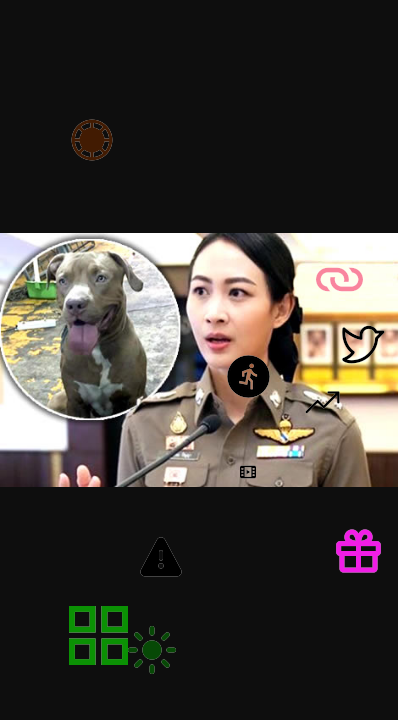 This screenshot has width=398, height=720. What do you see at coordinates (248, 472) in the screenshot?
I see `play video or movie content` at bounding box center [248, 472].